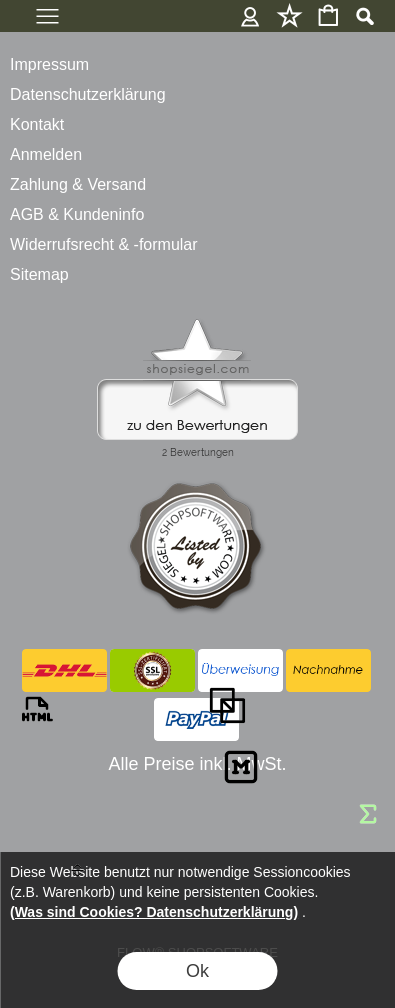 The image size is (395, 1008). What do you see at coordinates (227, 705) in the screenshot?
I see `intersect or merge two layers` at bounding box center [227, 705].